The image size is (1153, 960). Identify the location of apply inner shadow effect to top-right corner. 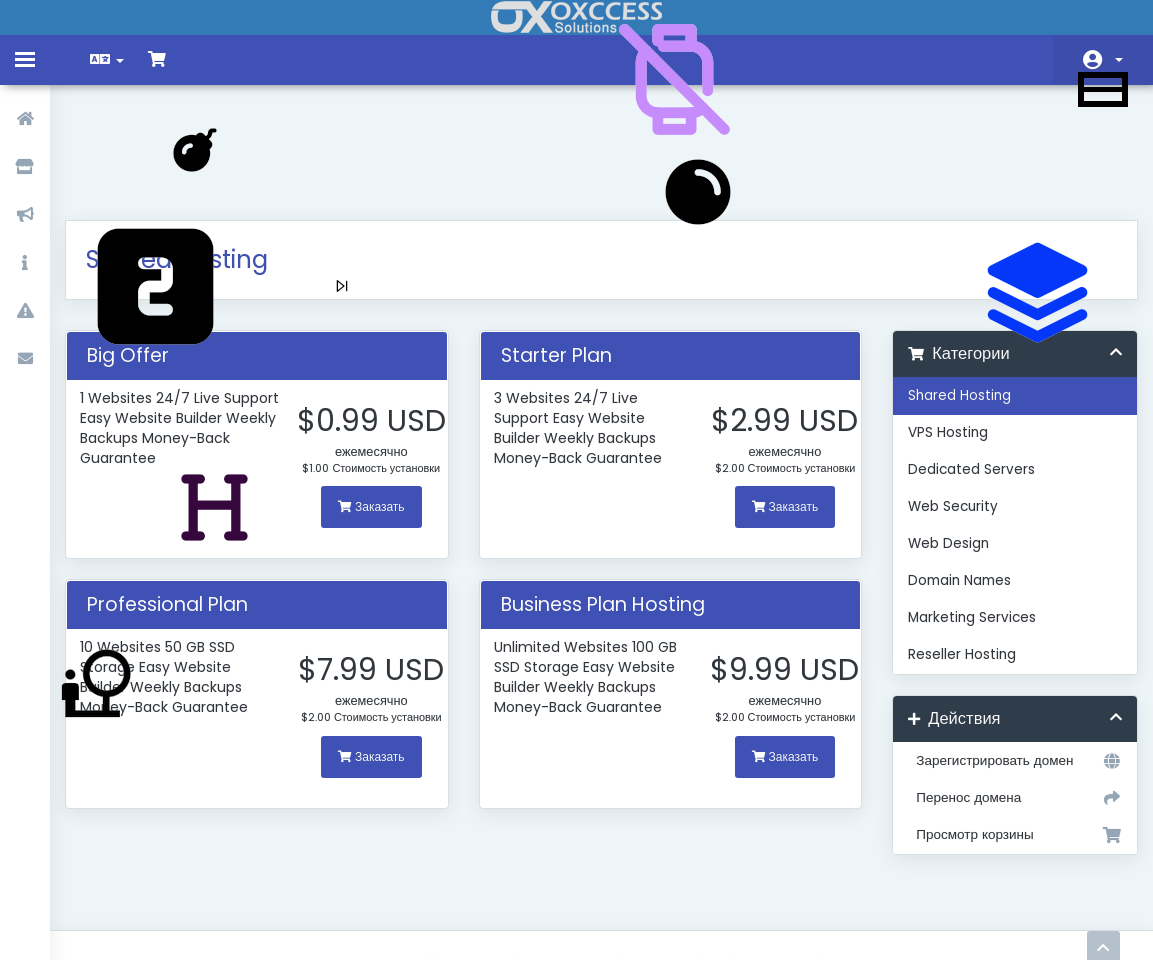
(698, 192).